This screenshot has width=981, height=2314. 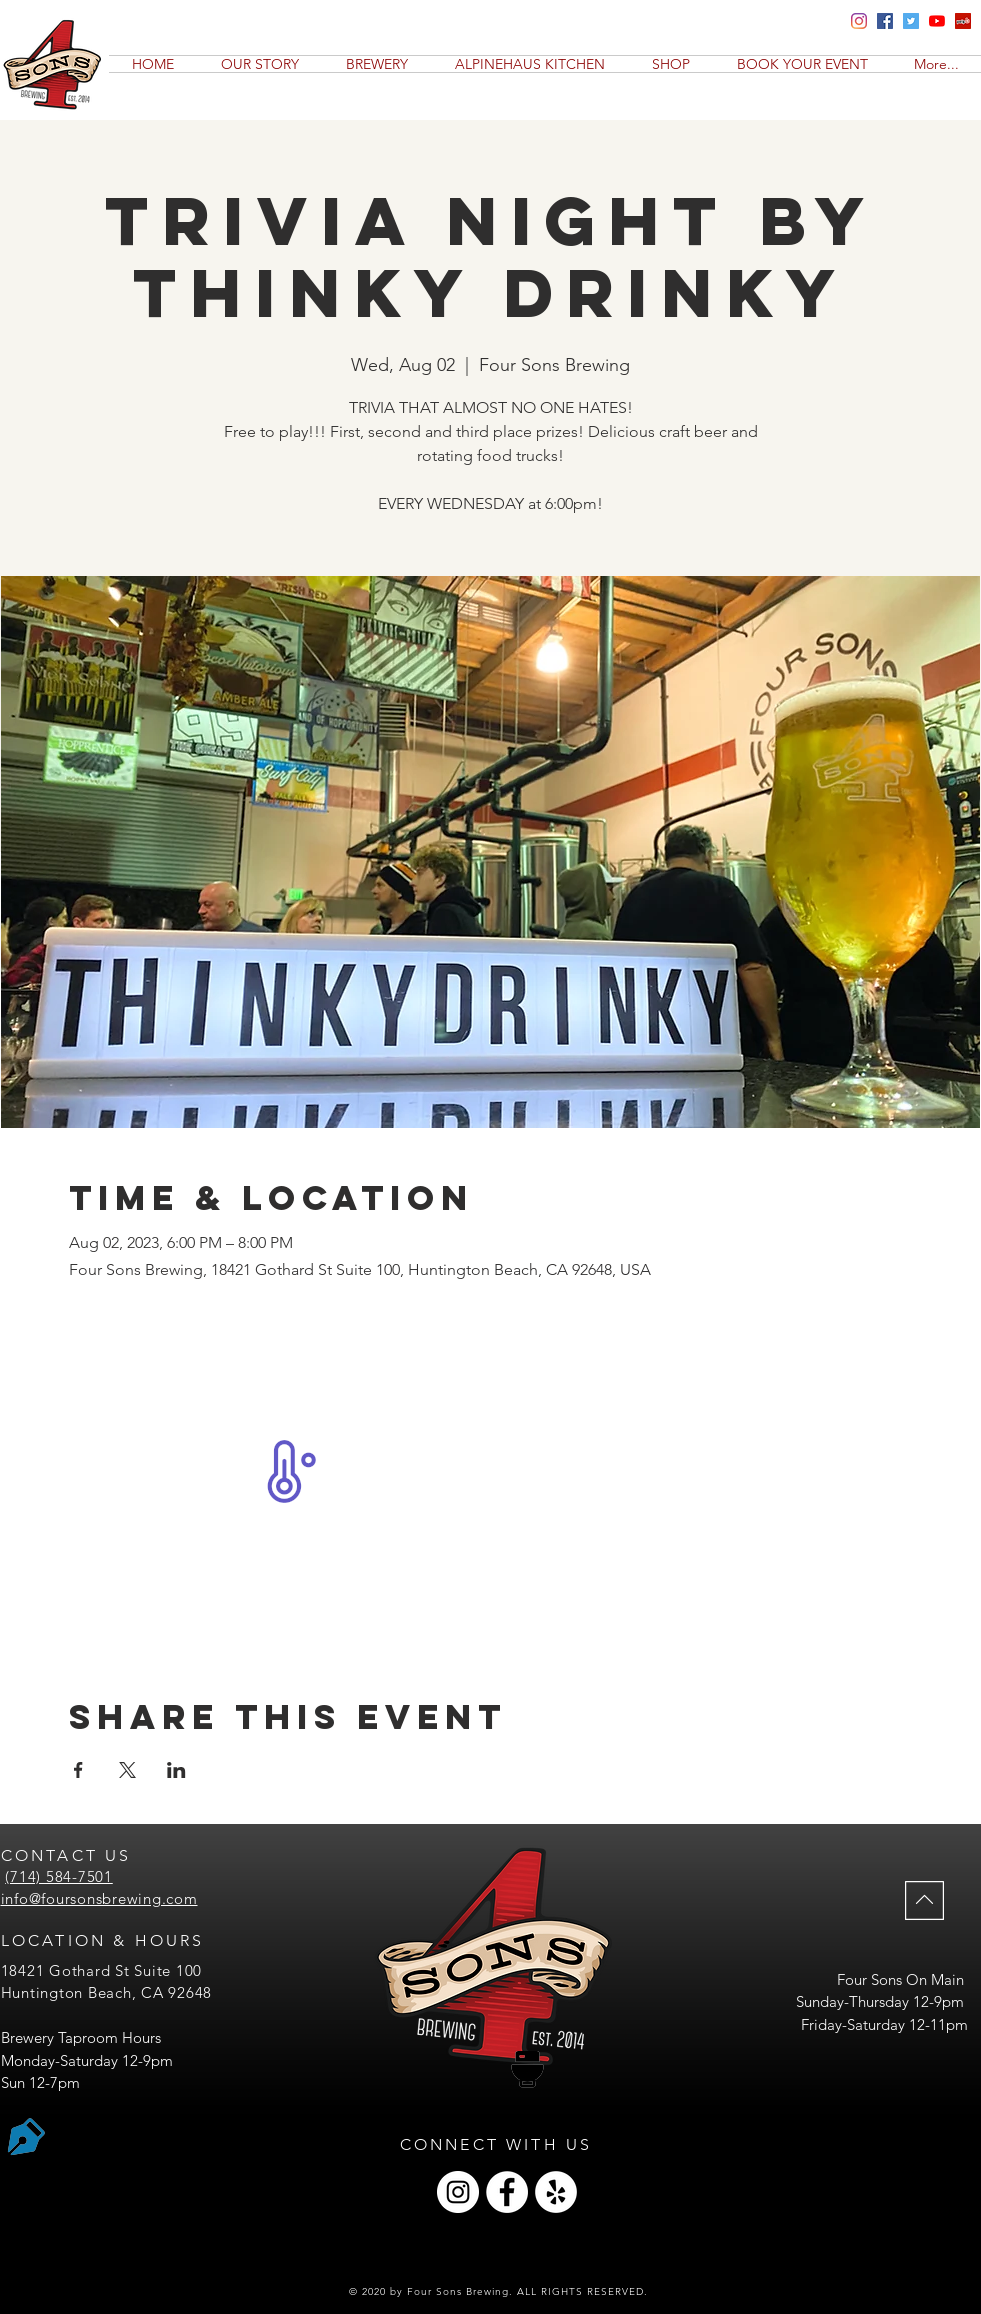 I want to click on locate nearby restrooms, so click(x=527, y=2068).